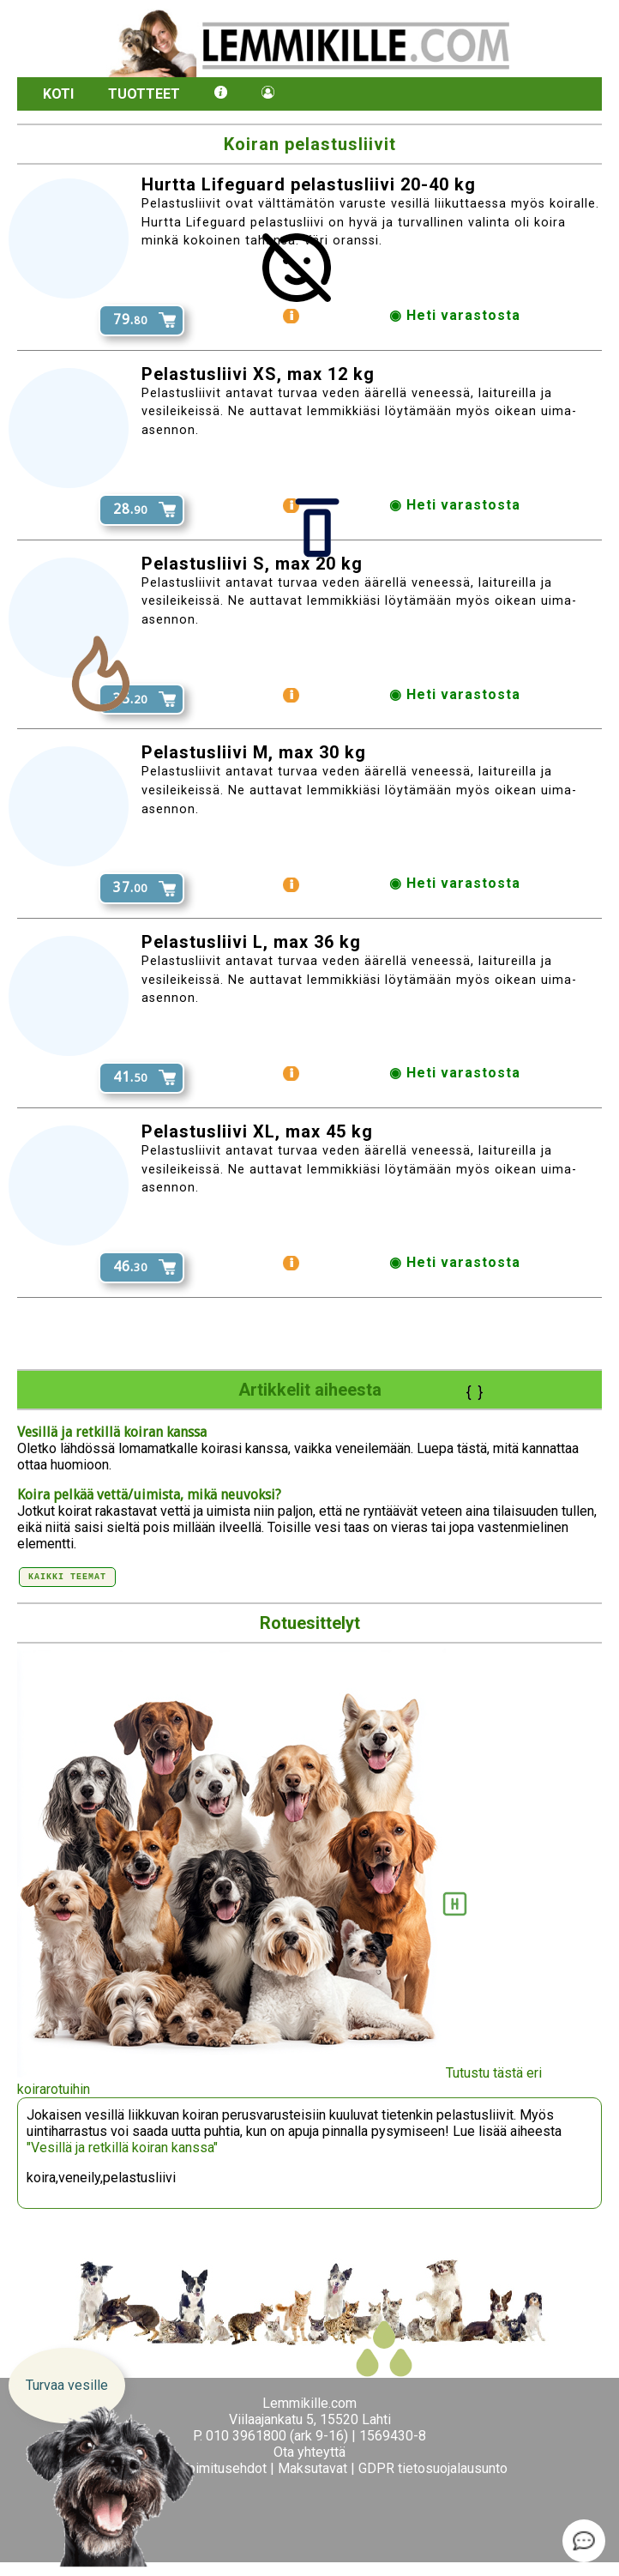  What do you see at coordinates (454, 1903) in the screenshot?
I see `find nearby hospitals or medical facilities` at bounding box center [454, 1903].